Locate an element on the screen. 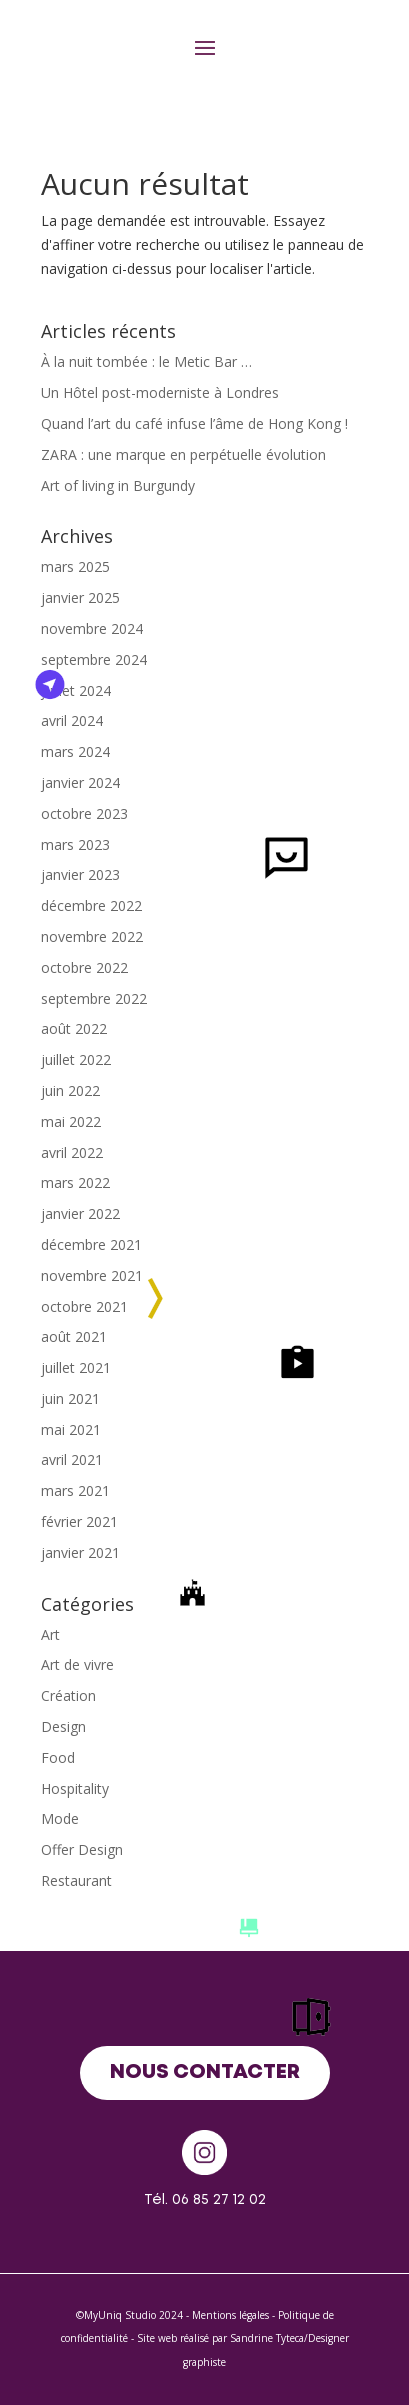 The height and width of the screenshot is (2405, 409). fort awesome brand logo is located at coordinates (192, 1592).